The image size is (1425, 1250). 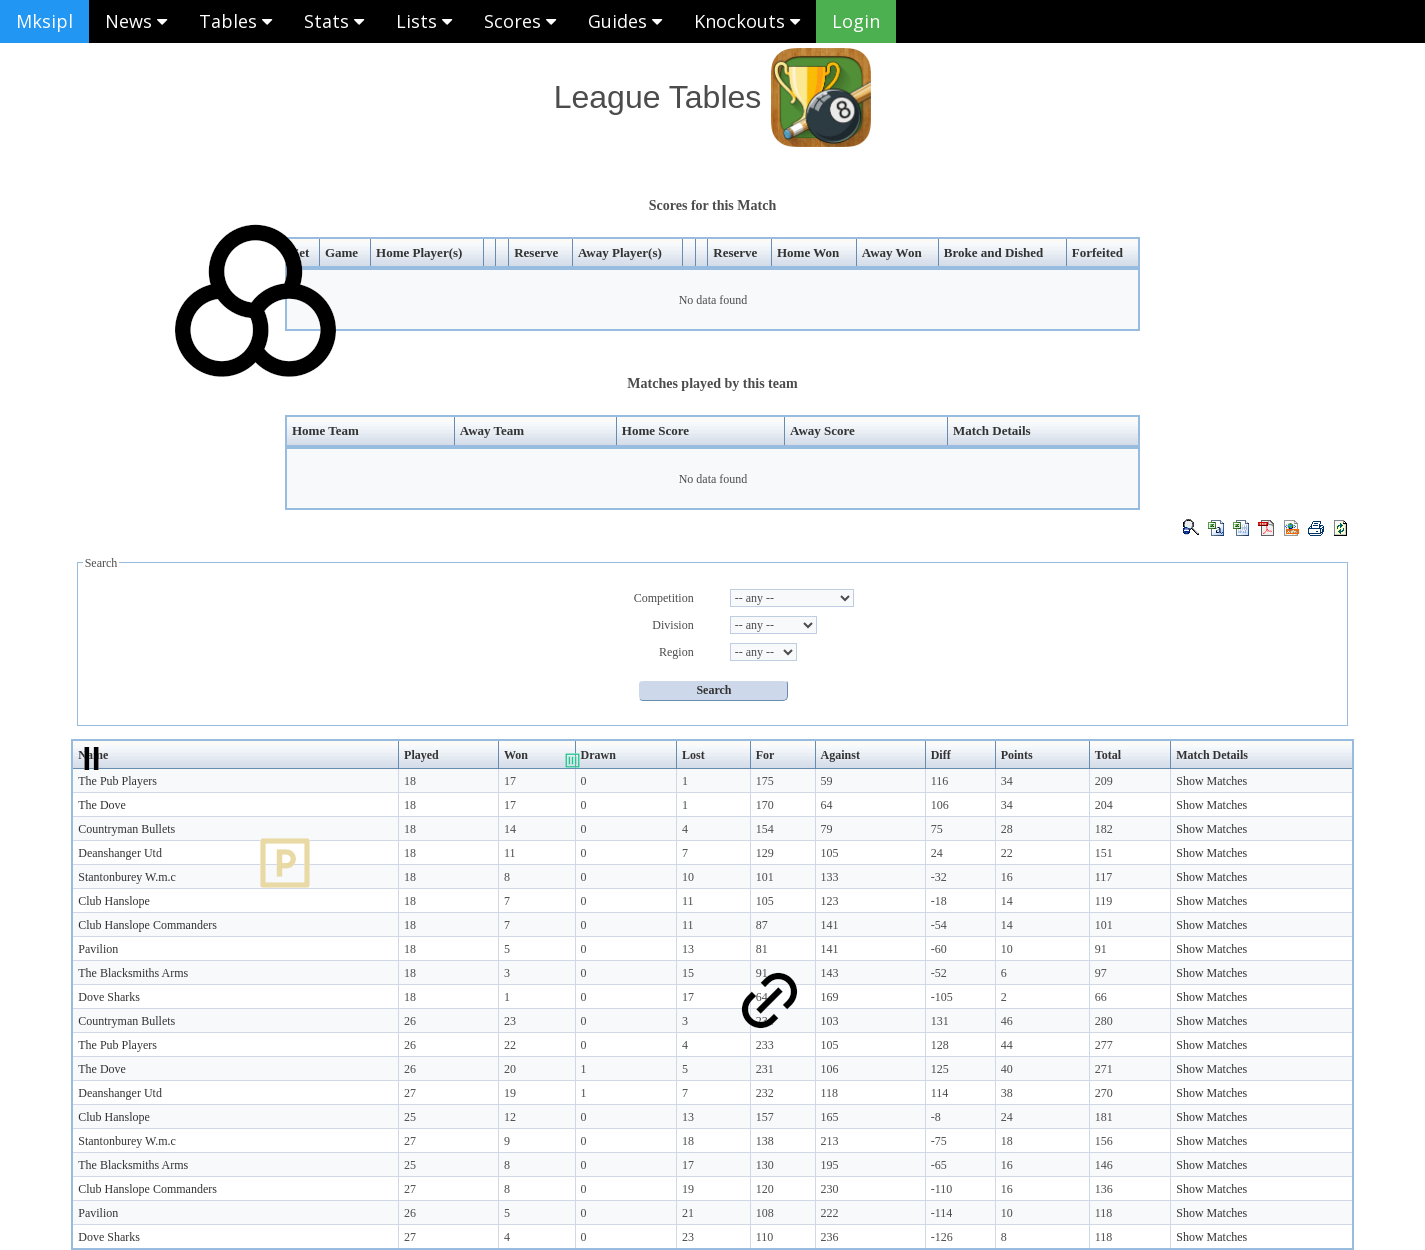 I want to click on switch to vertical column layout, so click(x=572, y=760).